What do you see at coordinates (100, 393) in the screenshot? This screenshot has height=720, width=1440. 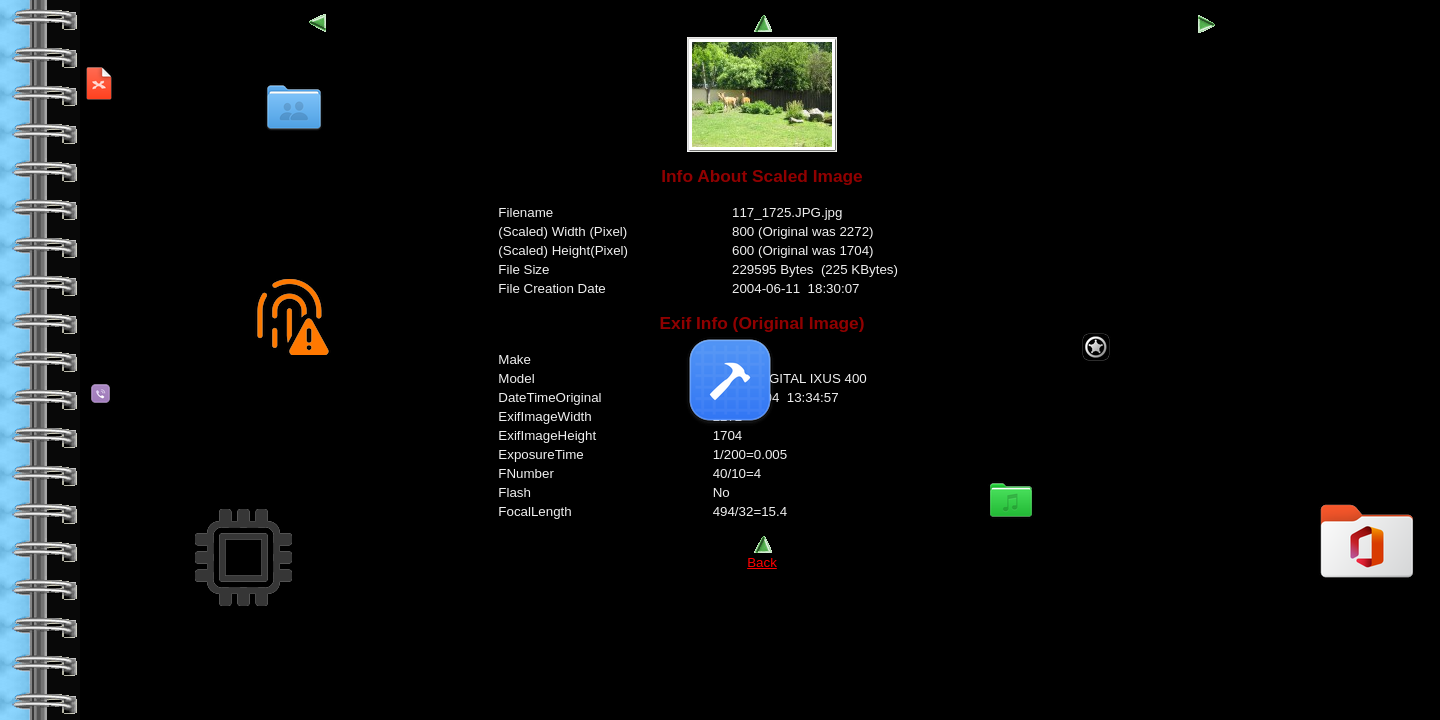 I see `open viber messaging app` at bounding box center [100, 393].